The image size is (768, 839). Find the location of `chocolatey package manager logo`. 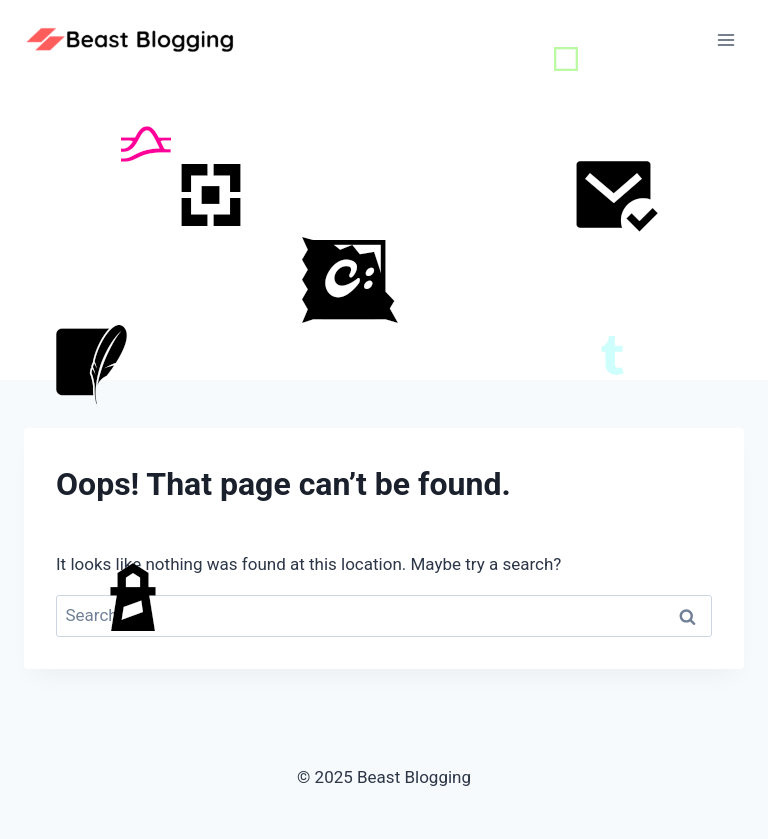

chocolatey package manager logo is located at coordinates (350, 280).